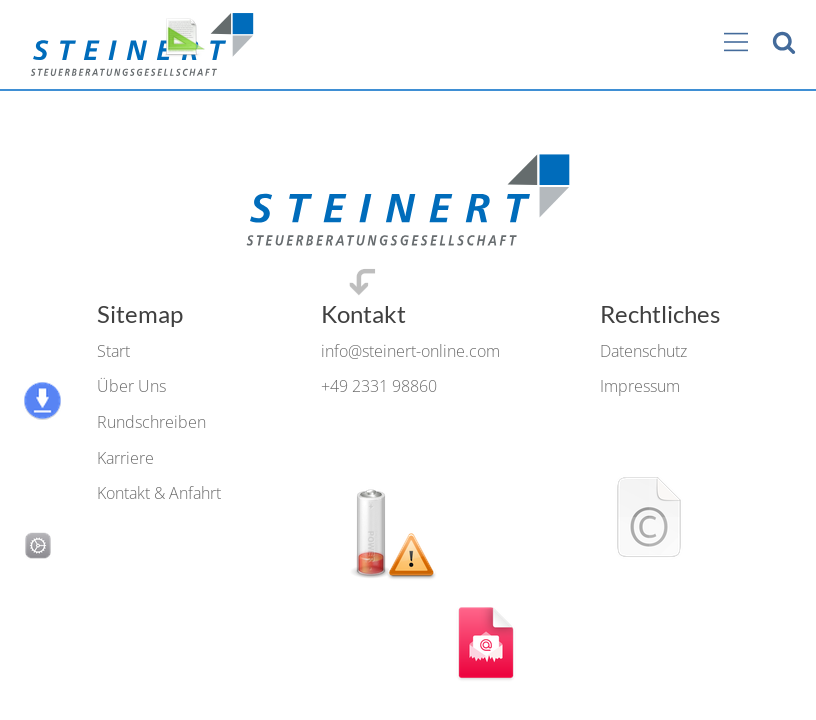 The width and height of the screenshot is (816, 720). What do you see at coordinates (38, 546) in the screenshot?
I see `open system preferences` at bounding box center [38, 546].